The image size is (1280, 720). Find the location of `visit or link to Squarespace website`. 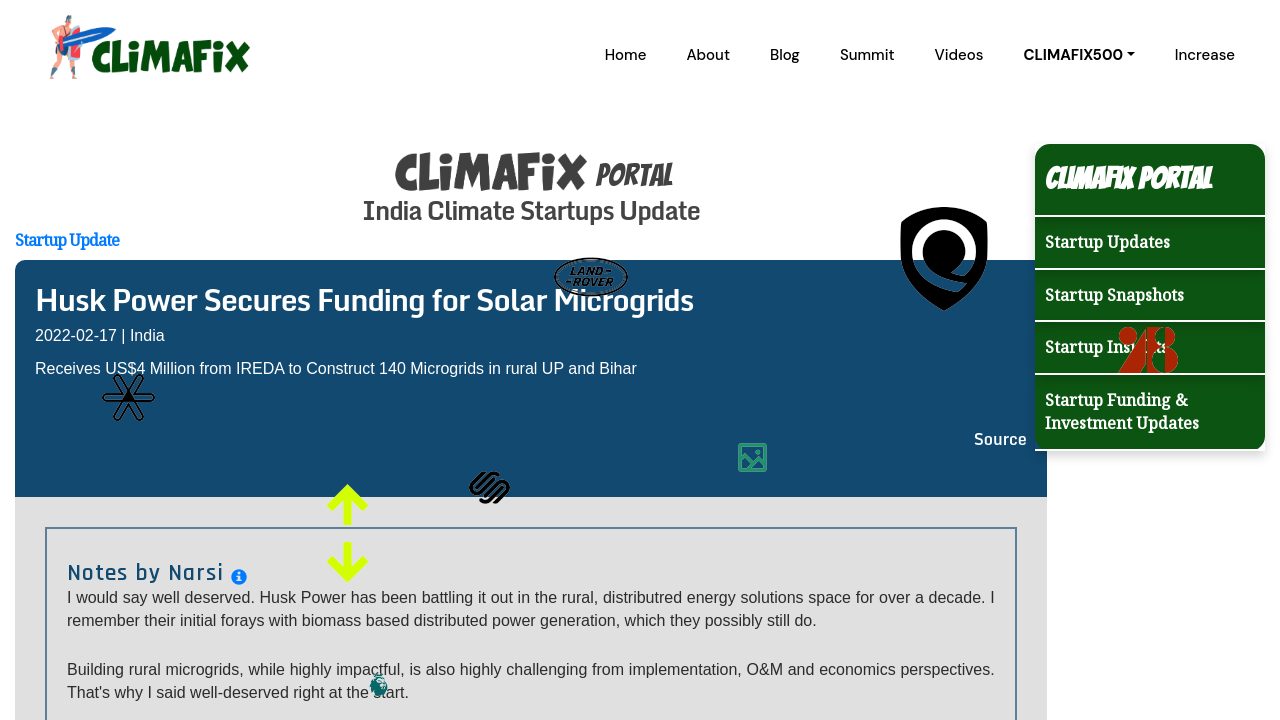

visit or link to Squarespace website is located at coordinates (489, 487).